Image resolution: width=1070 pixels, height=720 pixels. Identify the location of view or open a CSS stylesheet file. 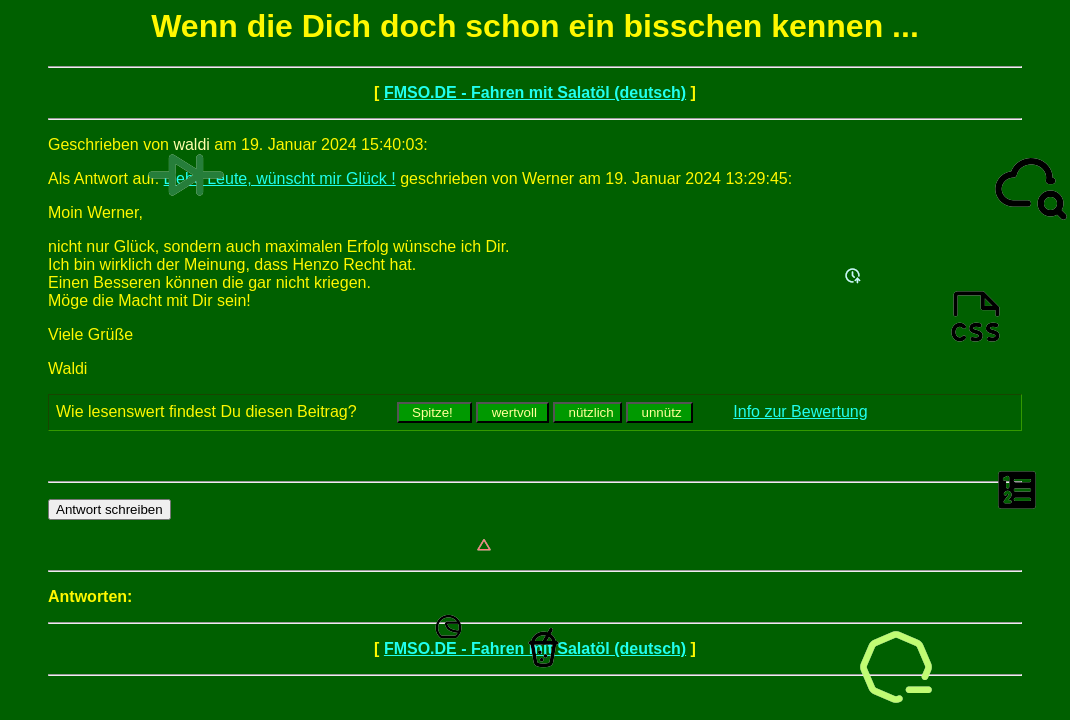
(976, 318).